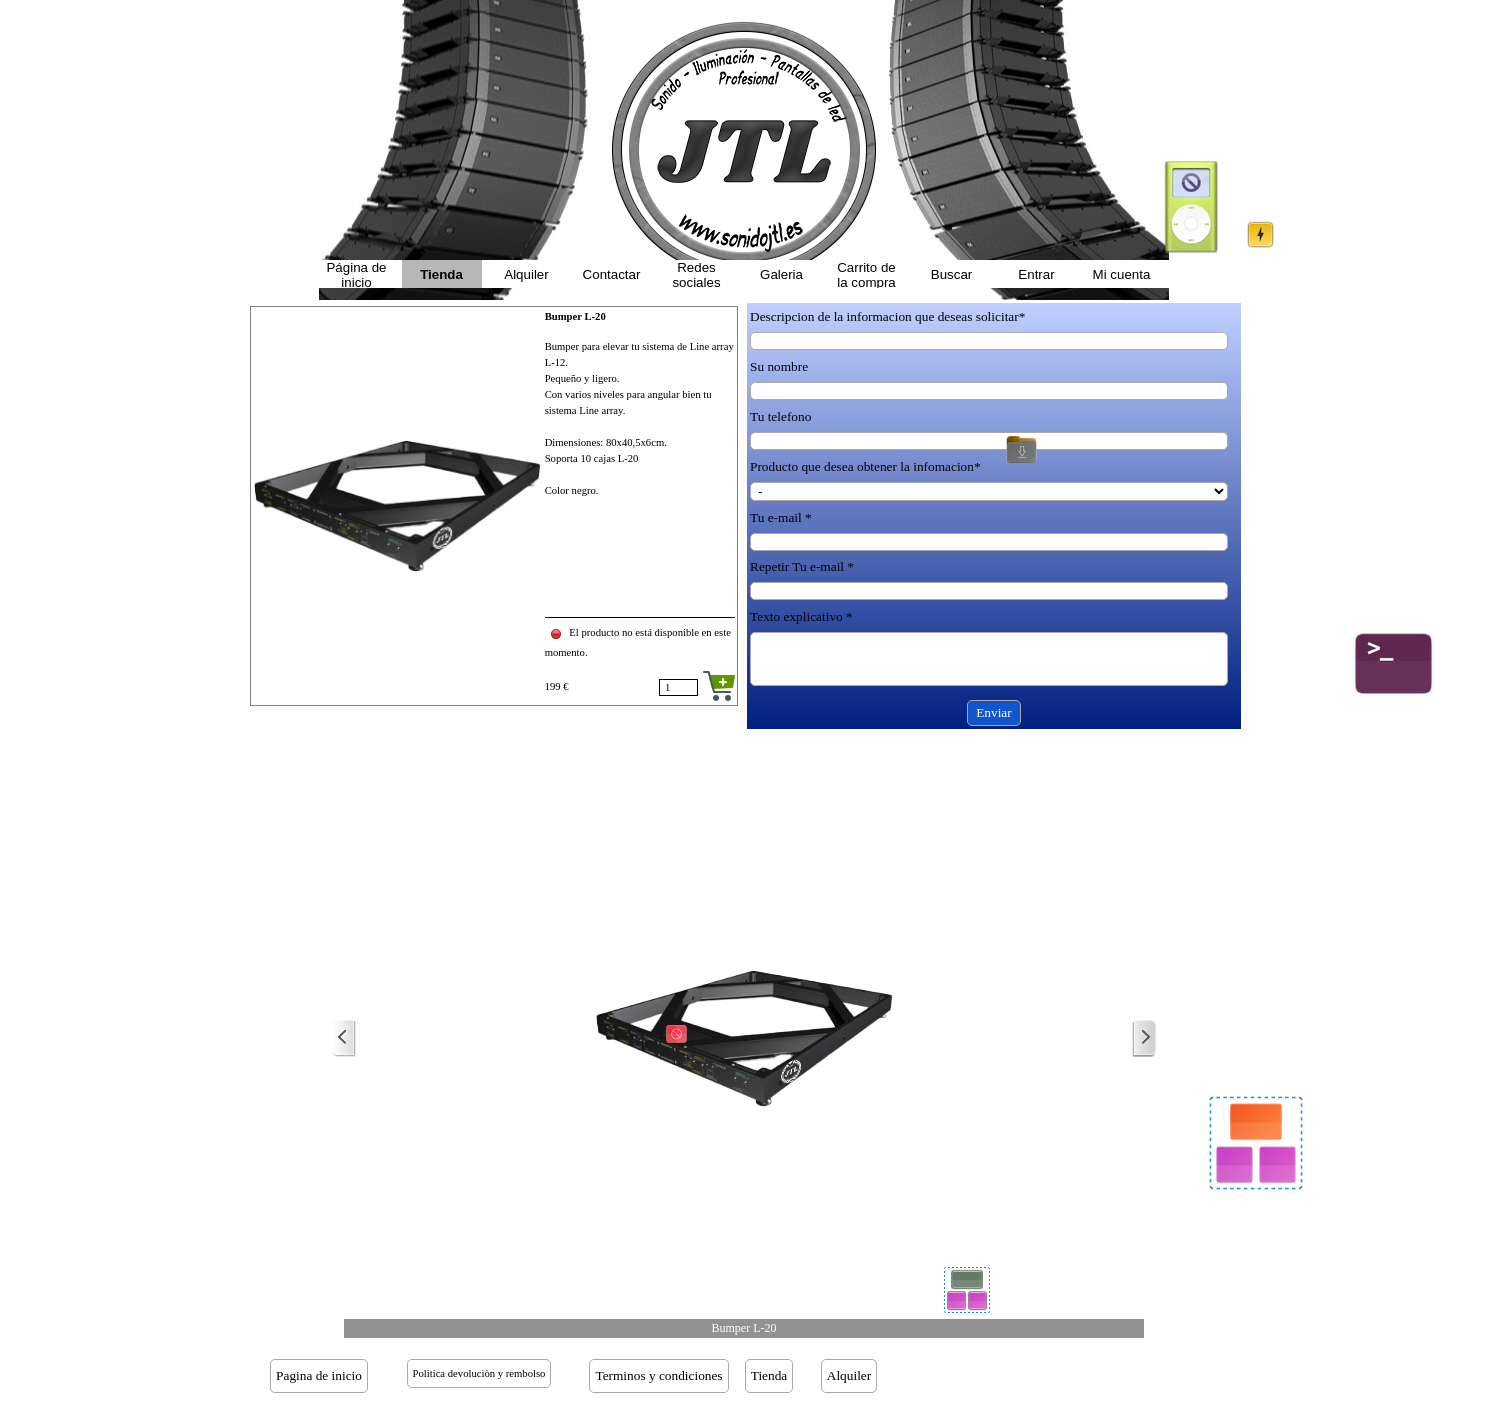 This screenshot has height=1402, width=1488. I want to click on open your downloads folder, so click(1021, 449).